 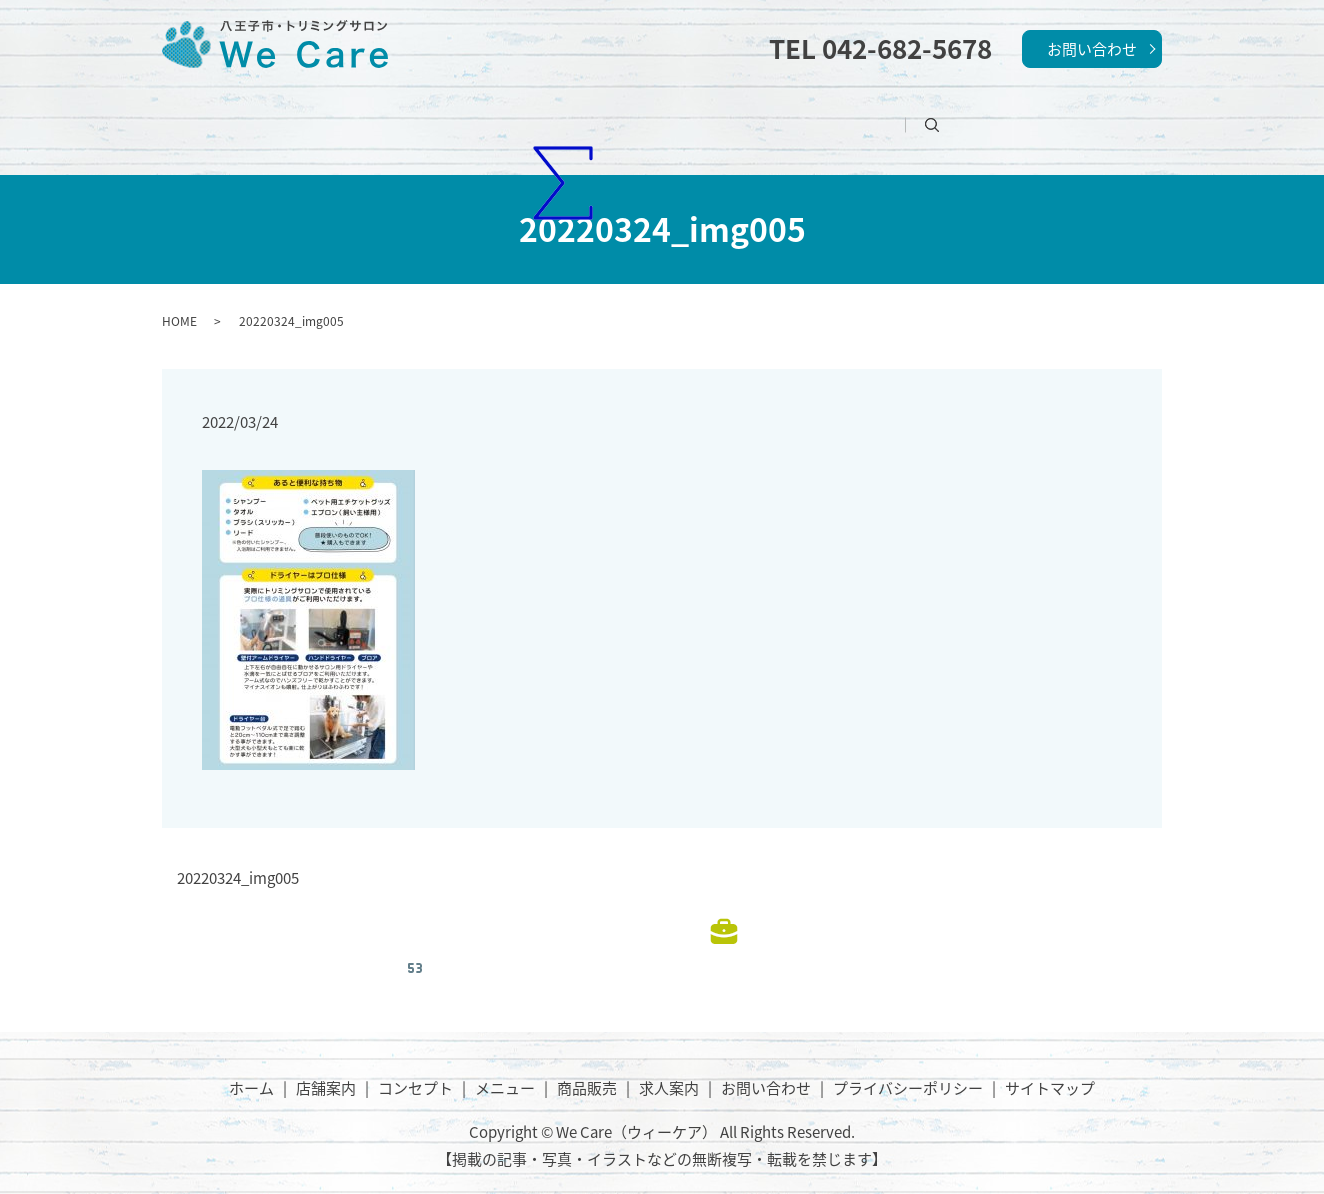 I want to click on access work or business documents, so click(x=724, y=932).